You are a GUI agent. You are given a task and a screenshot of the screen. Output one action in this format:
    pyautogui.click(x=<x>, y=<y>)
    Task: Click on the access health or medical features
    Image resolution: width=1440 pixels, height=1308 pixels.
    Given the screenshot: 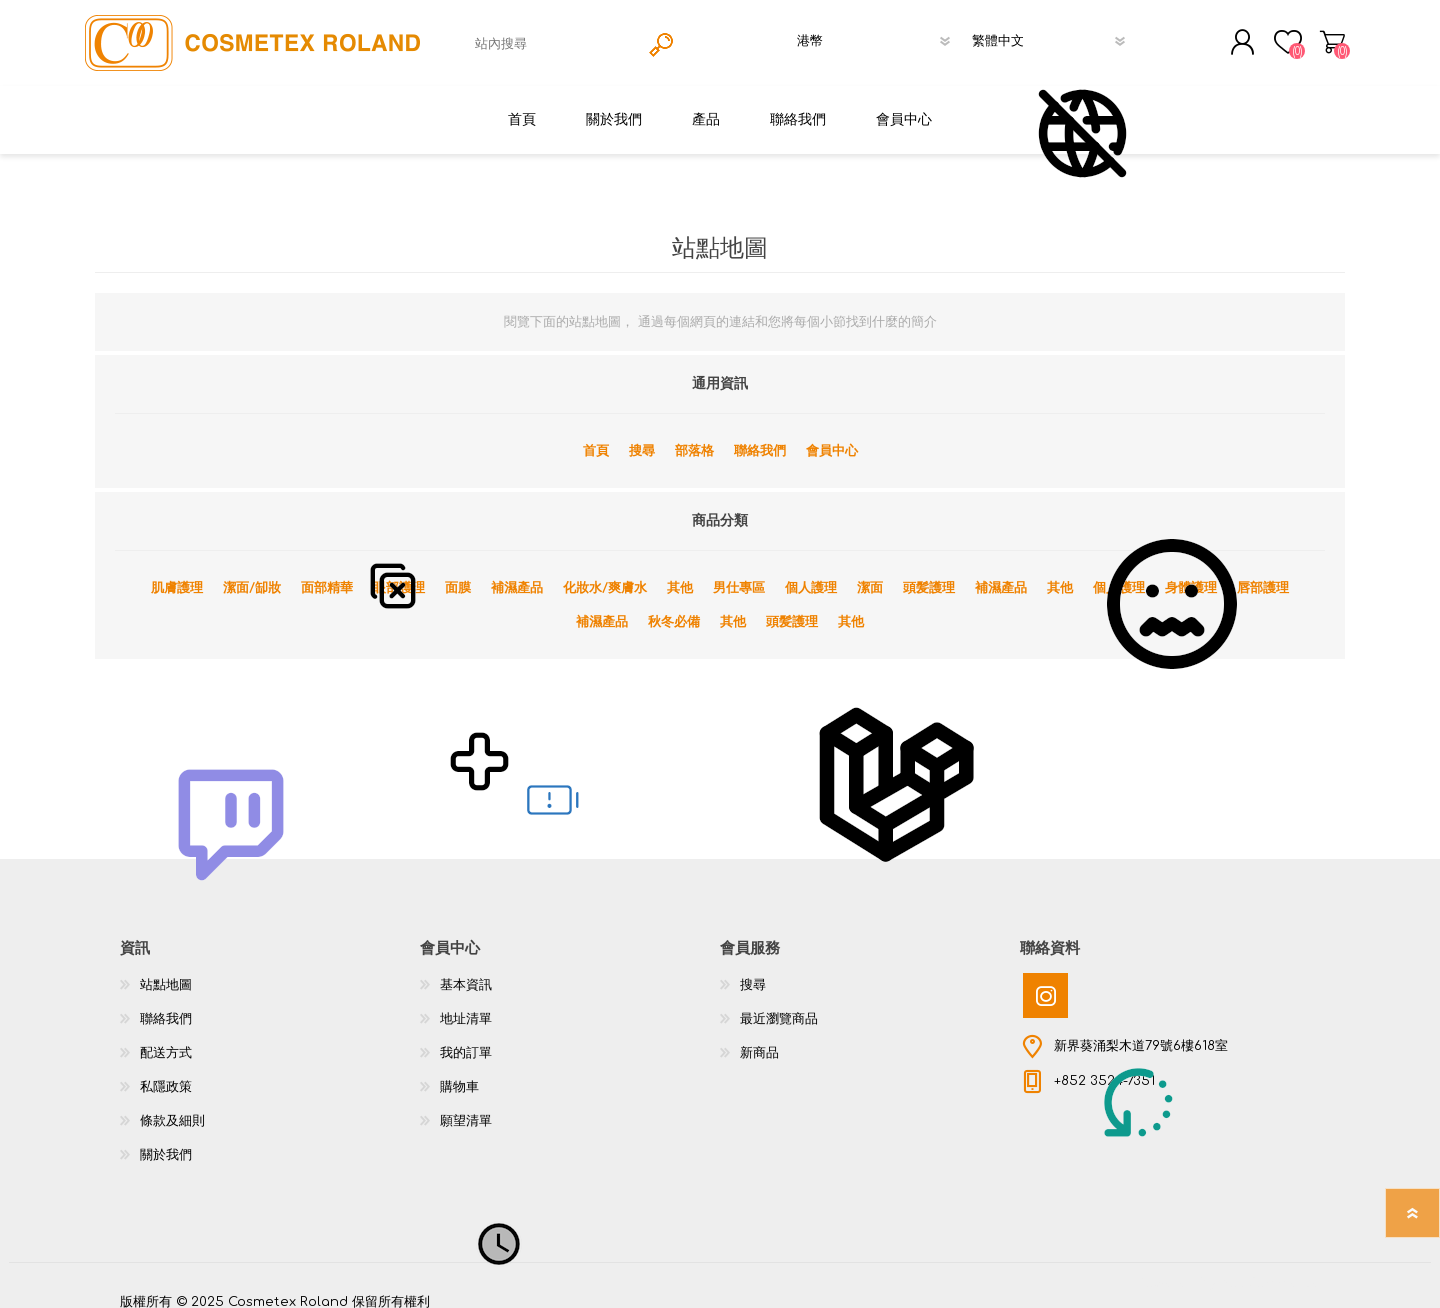 What is the action you would take?
    pyautogui.click(x=479, y=761)
    